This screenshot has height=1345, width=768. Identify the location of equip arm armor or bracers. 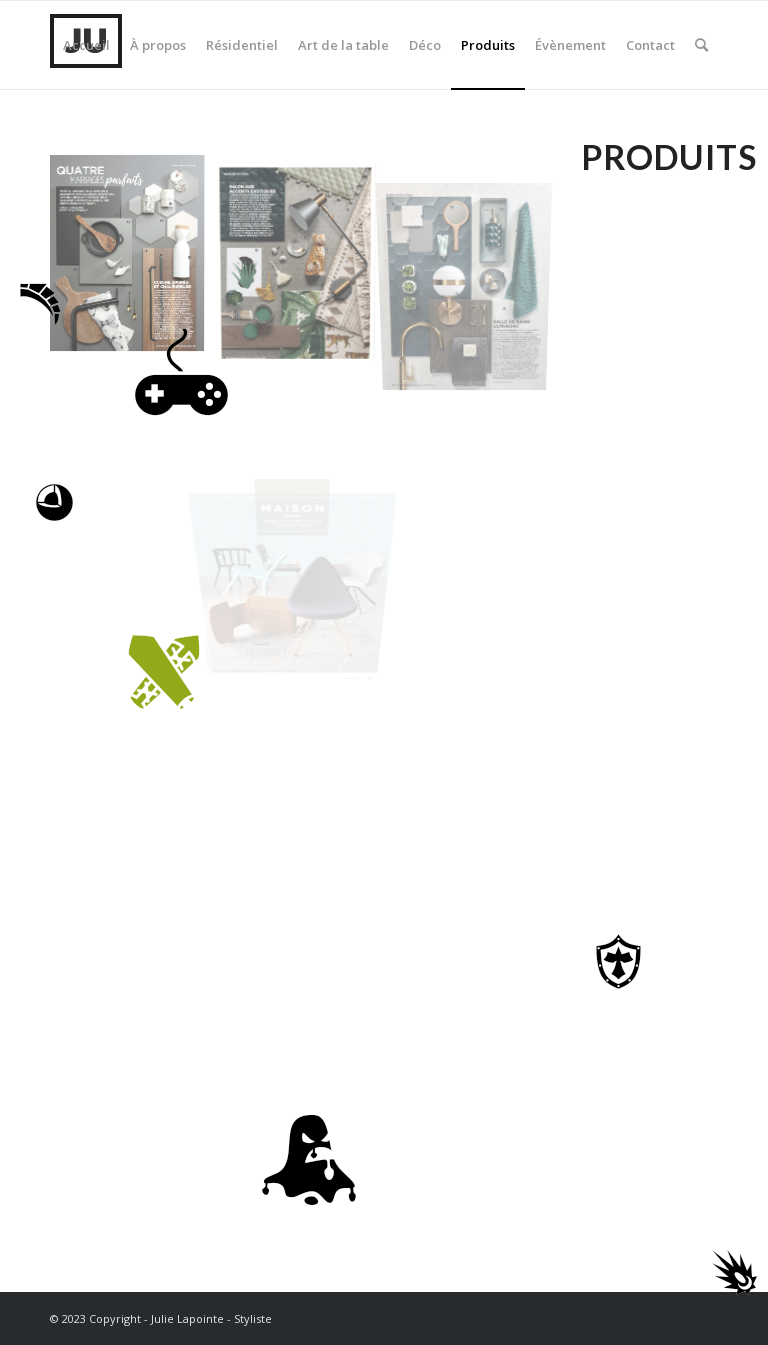
(164, 672).